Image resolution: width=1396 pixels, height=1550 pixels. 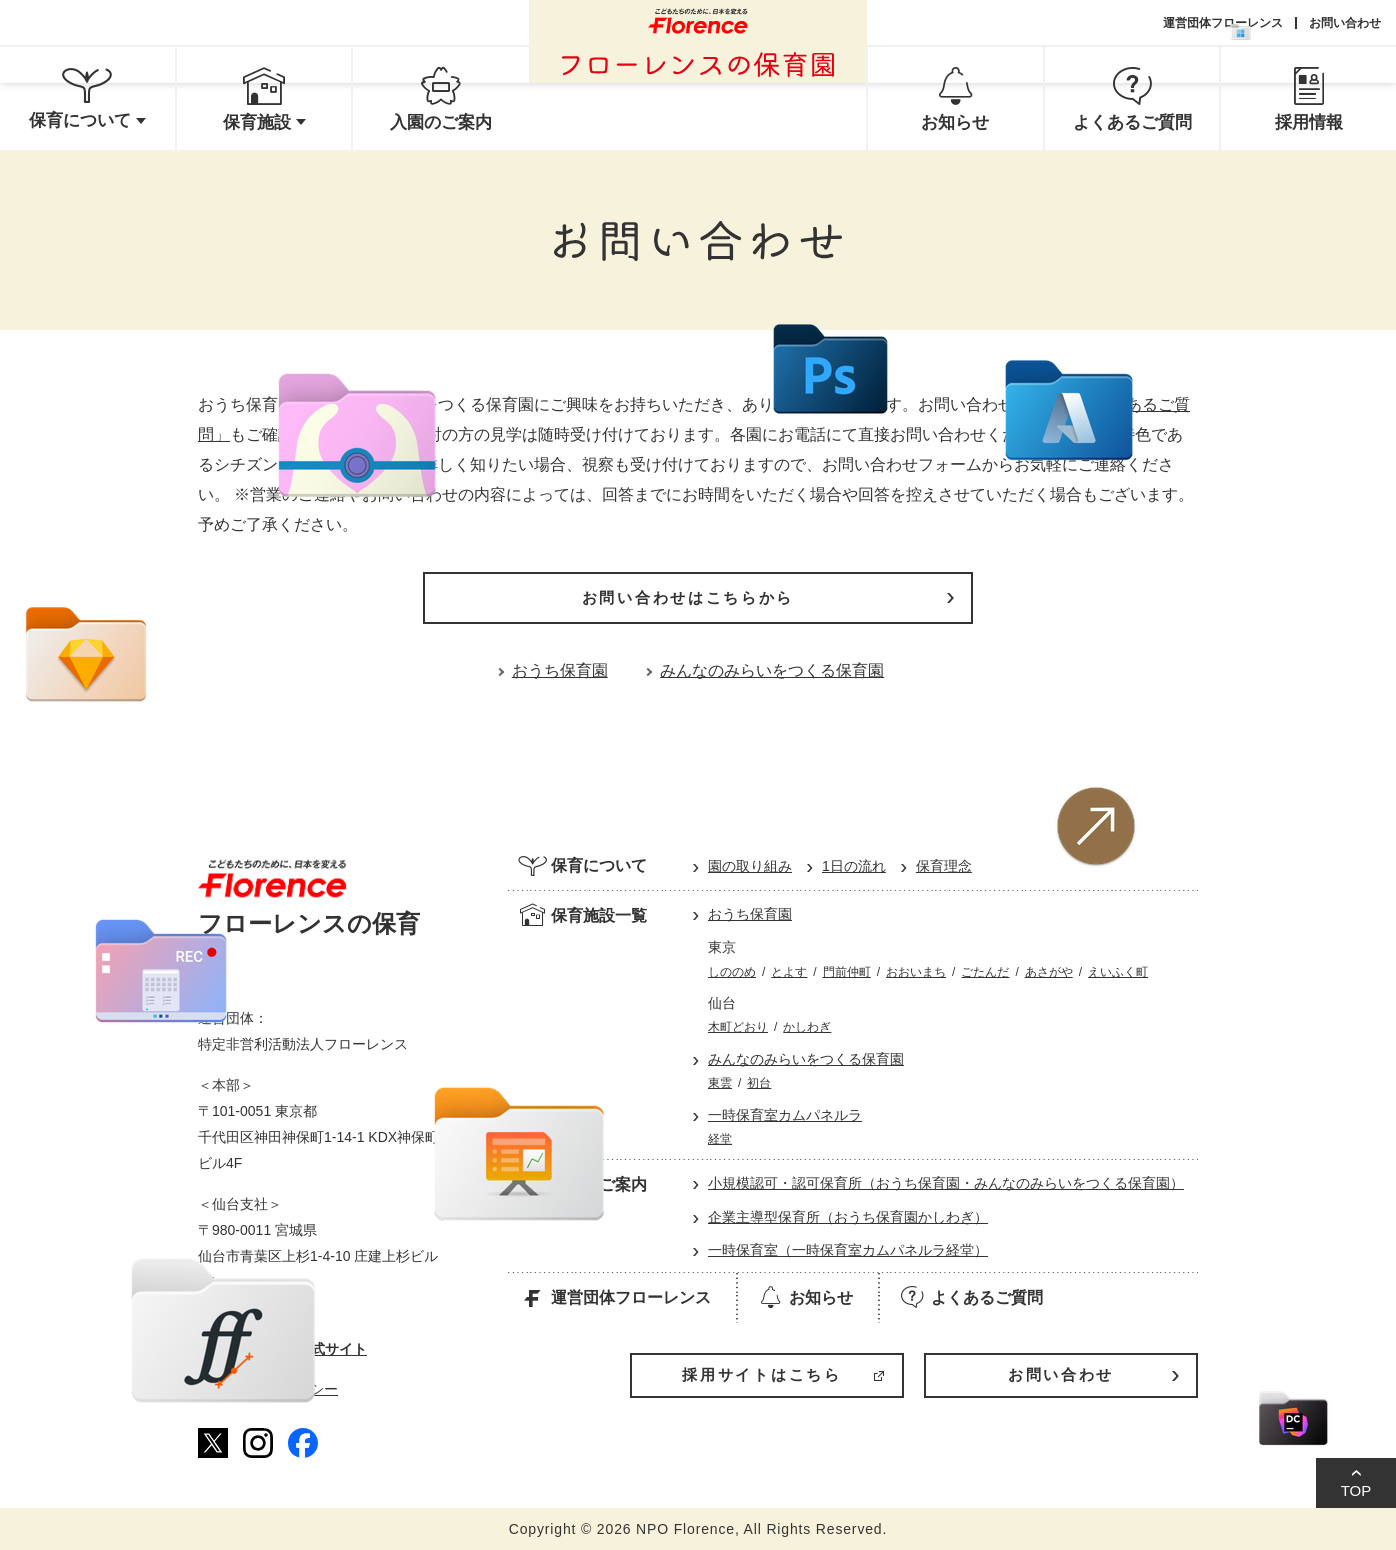 What do you see at coordinates (518, 1158) in the screenshot?
I see `open folder containing LibreOffice Impress presentations` at bounding box center [518, 1158].